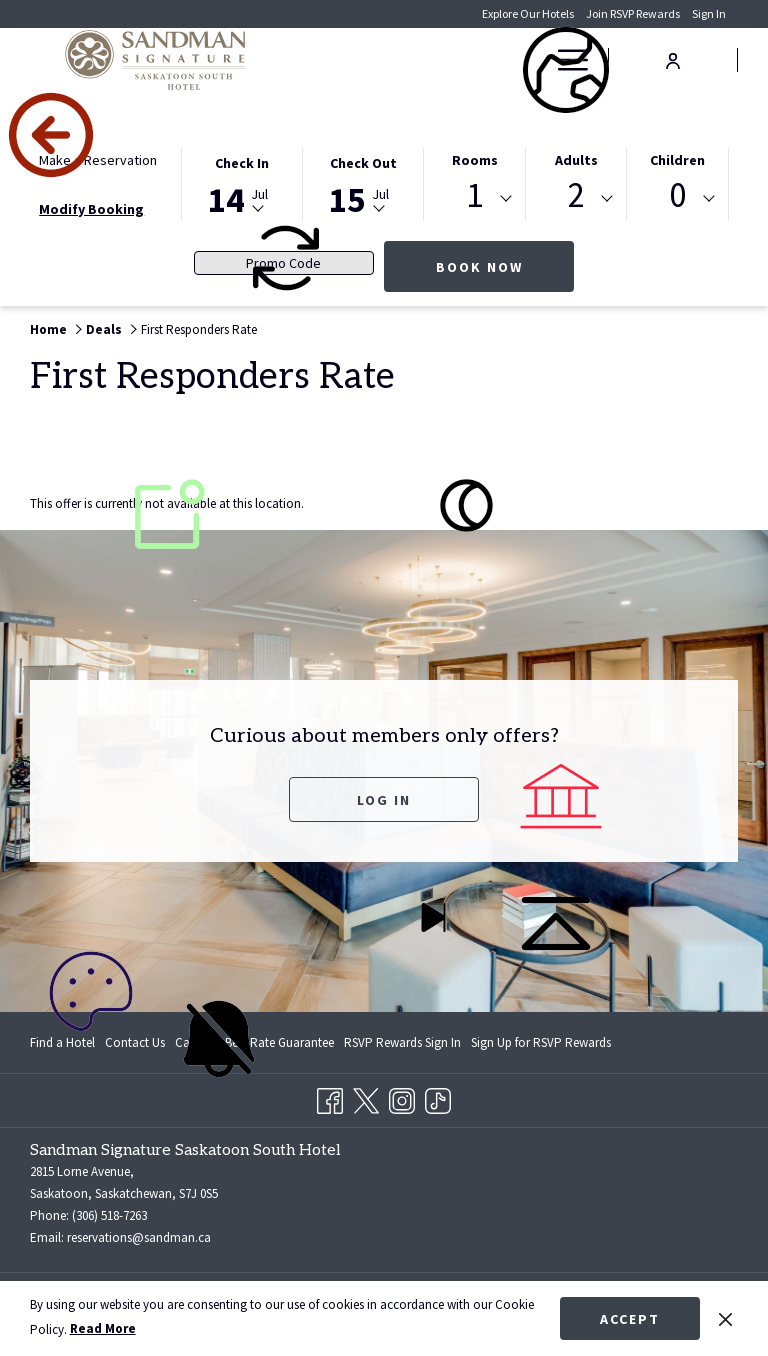 This screenshot has height=1356, width=768. What do you see at coordinates (51, 135) in the screenshot?
I see `go back to the previous screen` at bounding box center [51, 135].